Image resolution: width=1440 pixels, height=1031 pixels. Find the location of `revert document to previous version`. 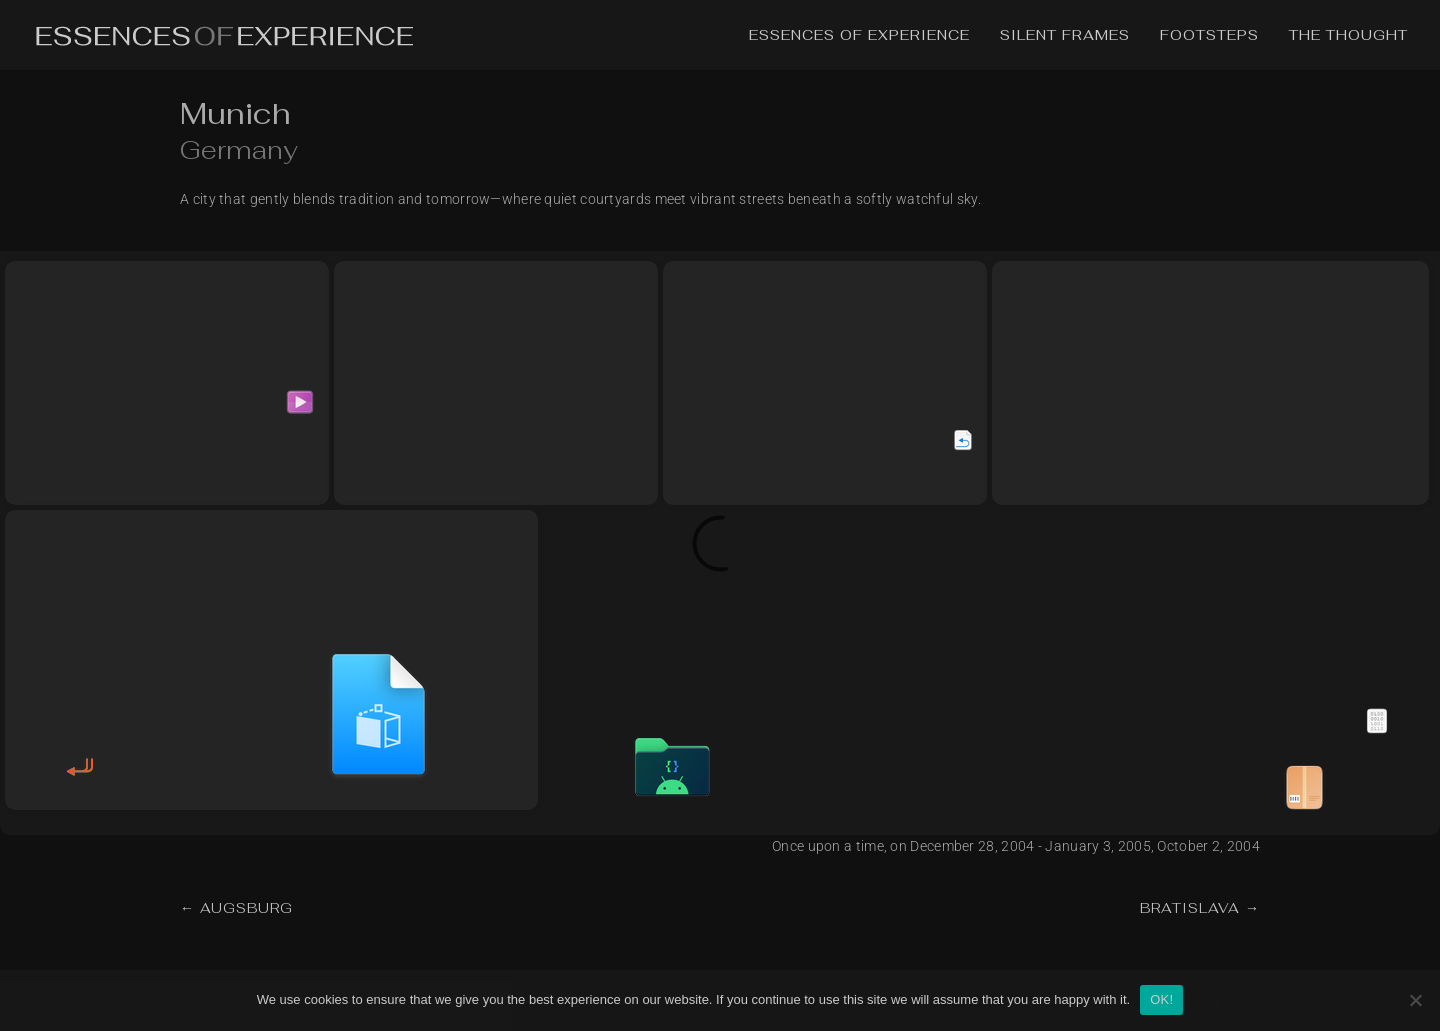

revert document to previous version is located at coordinates (963, 440).